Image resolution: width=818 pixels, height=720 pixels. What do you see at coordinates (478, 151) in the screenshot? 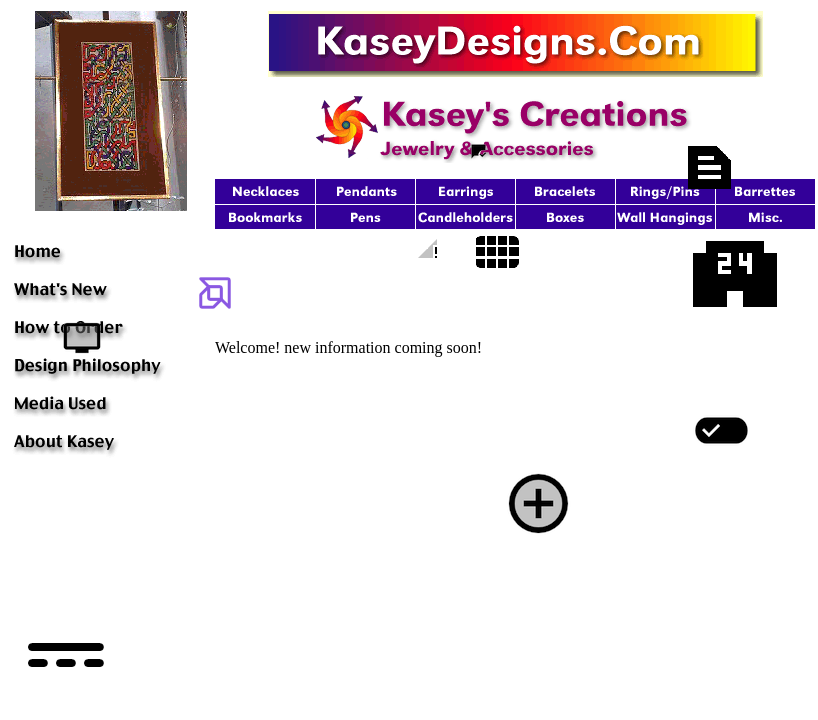
I see `message has been read` at bounding box center [478, 151].